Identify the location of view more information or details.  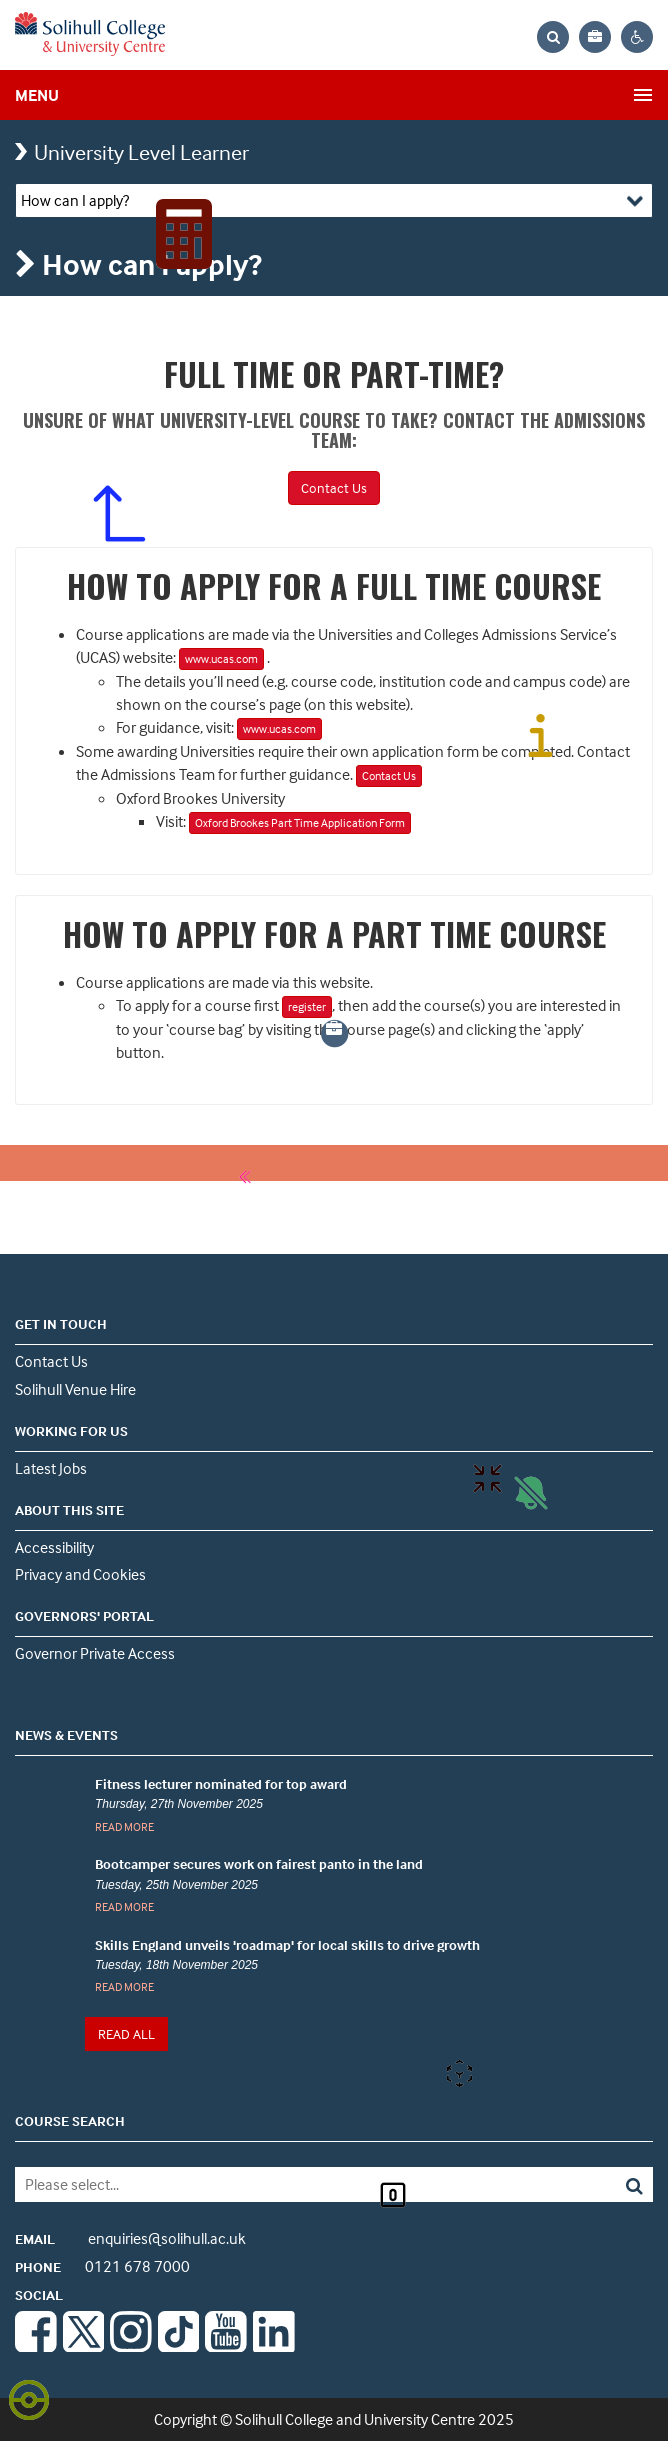
(540, 735).